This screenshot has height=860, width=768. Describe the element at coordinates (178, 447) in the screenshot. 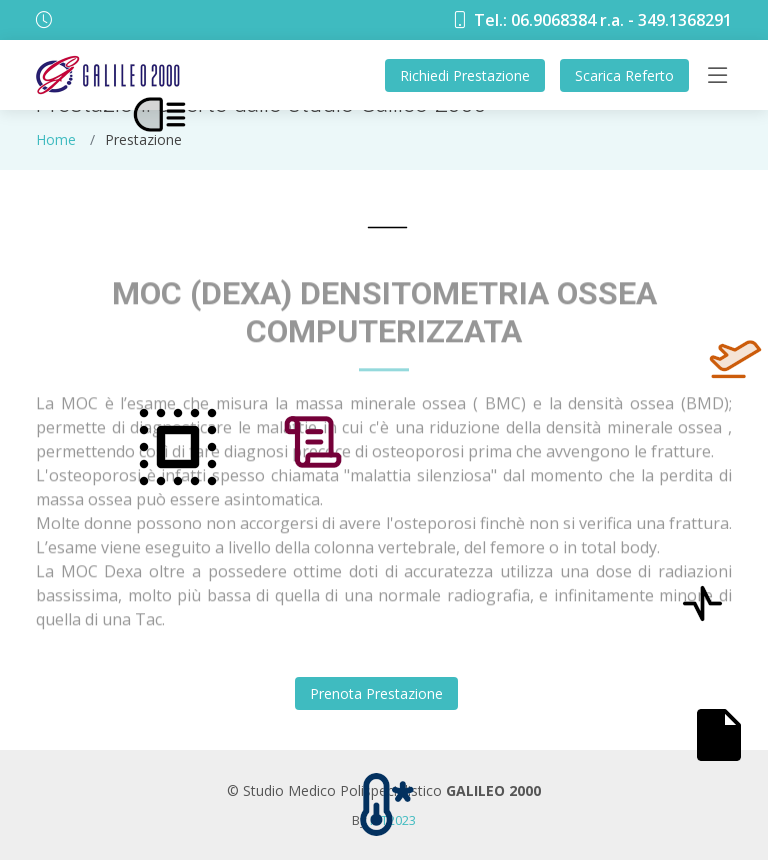

I see `adjust margin spacing around an element` at that location.